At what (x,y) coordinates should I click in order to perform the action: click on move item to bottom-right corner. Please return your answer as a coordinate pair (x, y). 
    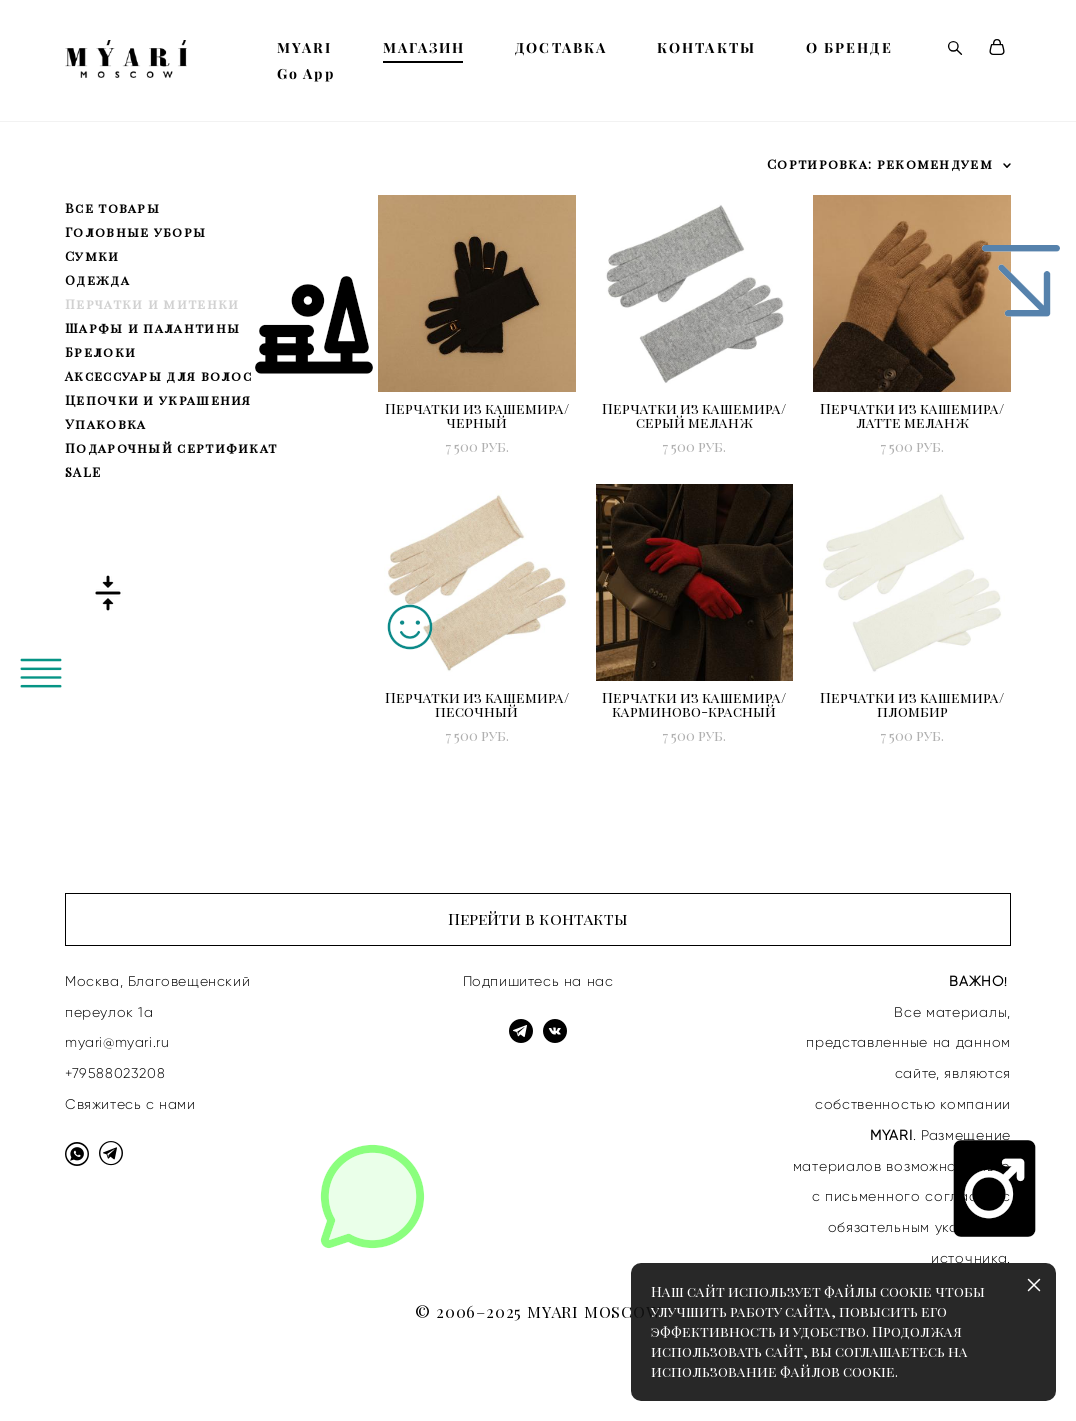
    Looking at the image, I should click on (1021, 284).